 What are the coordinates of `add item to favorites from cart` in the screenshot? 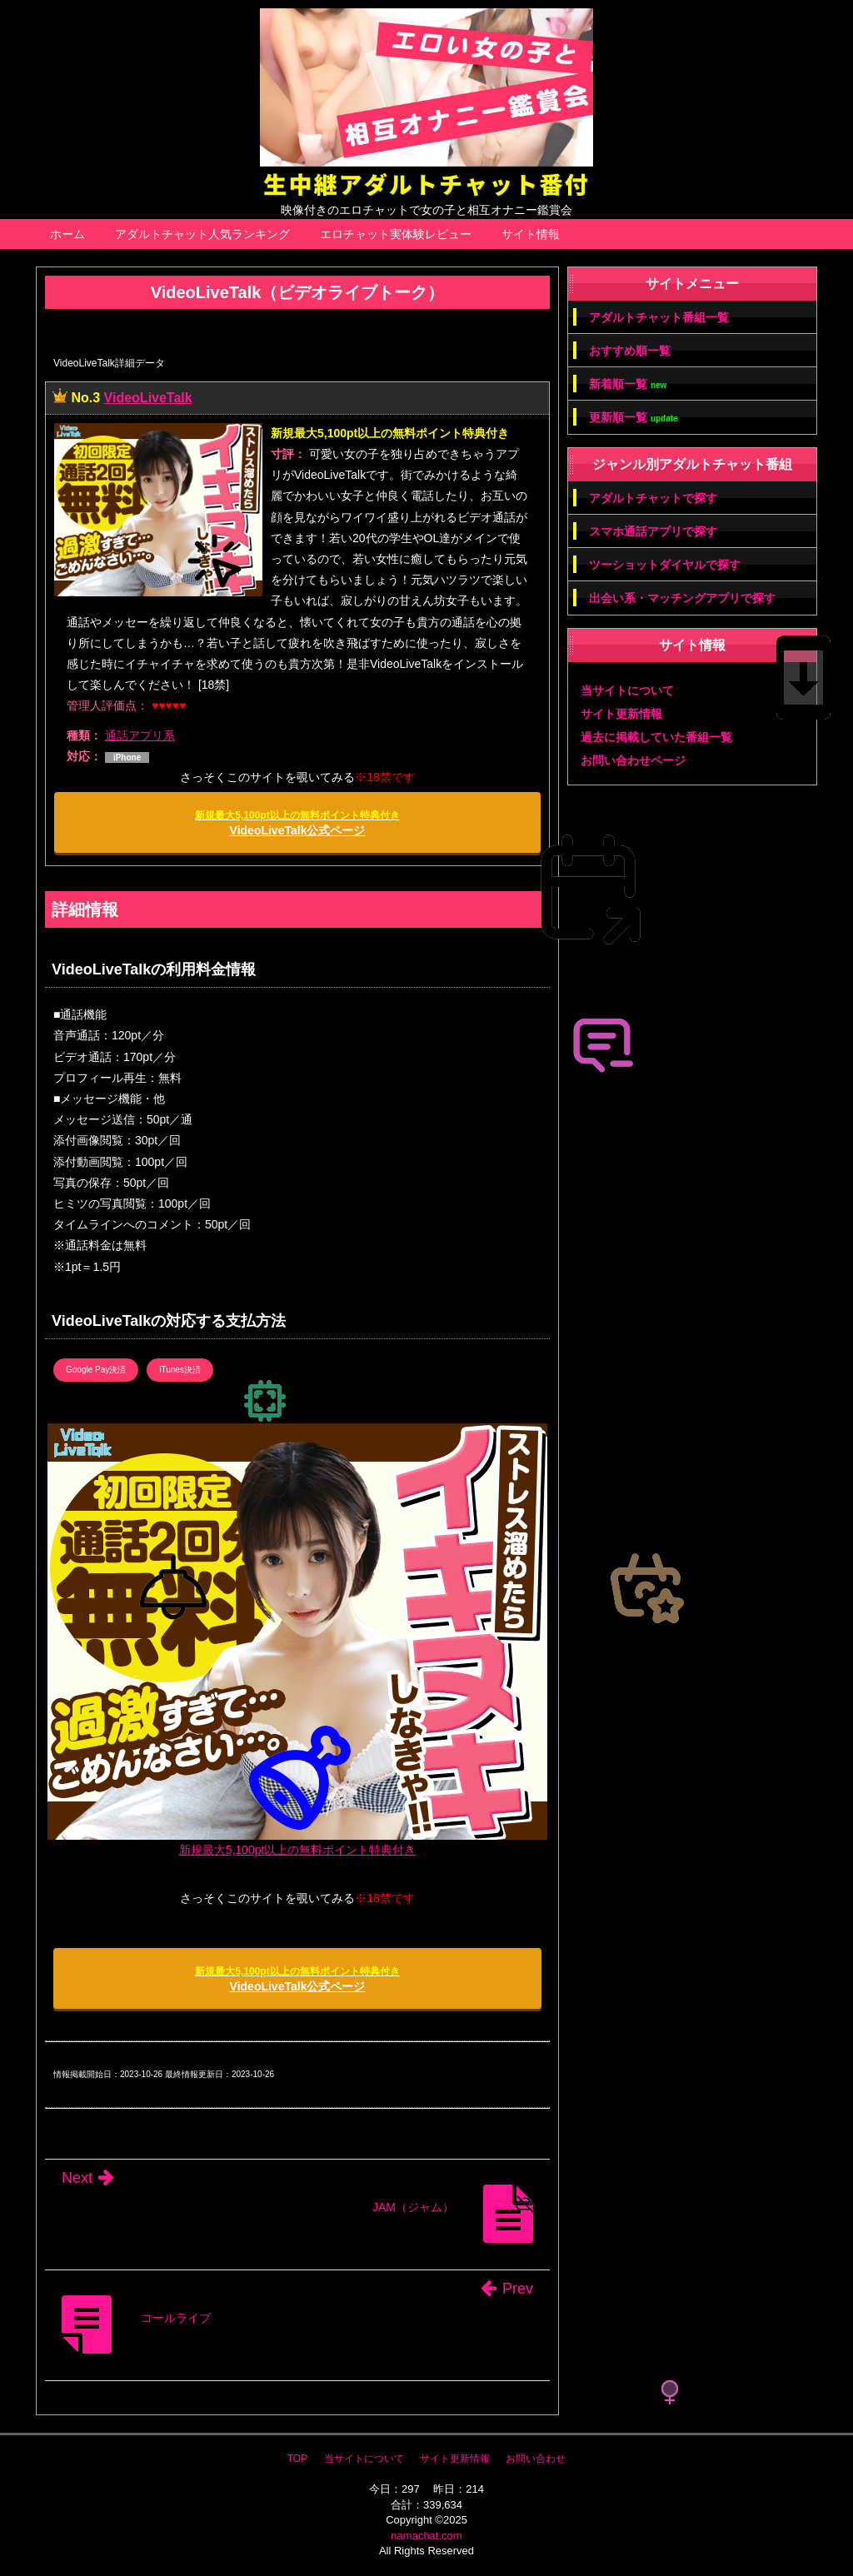 It's located at (646, 1585).